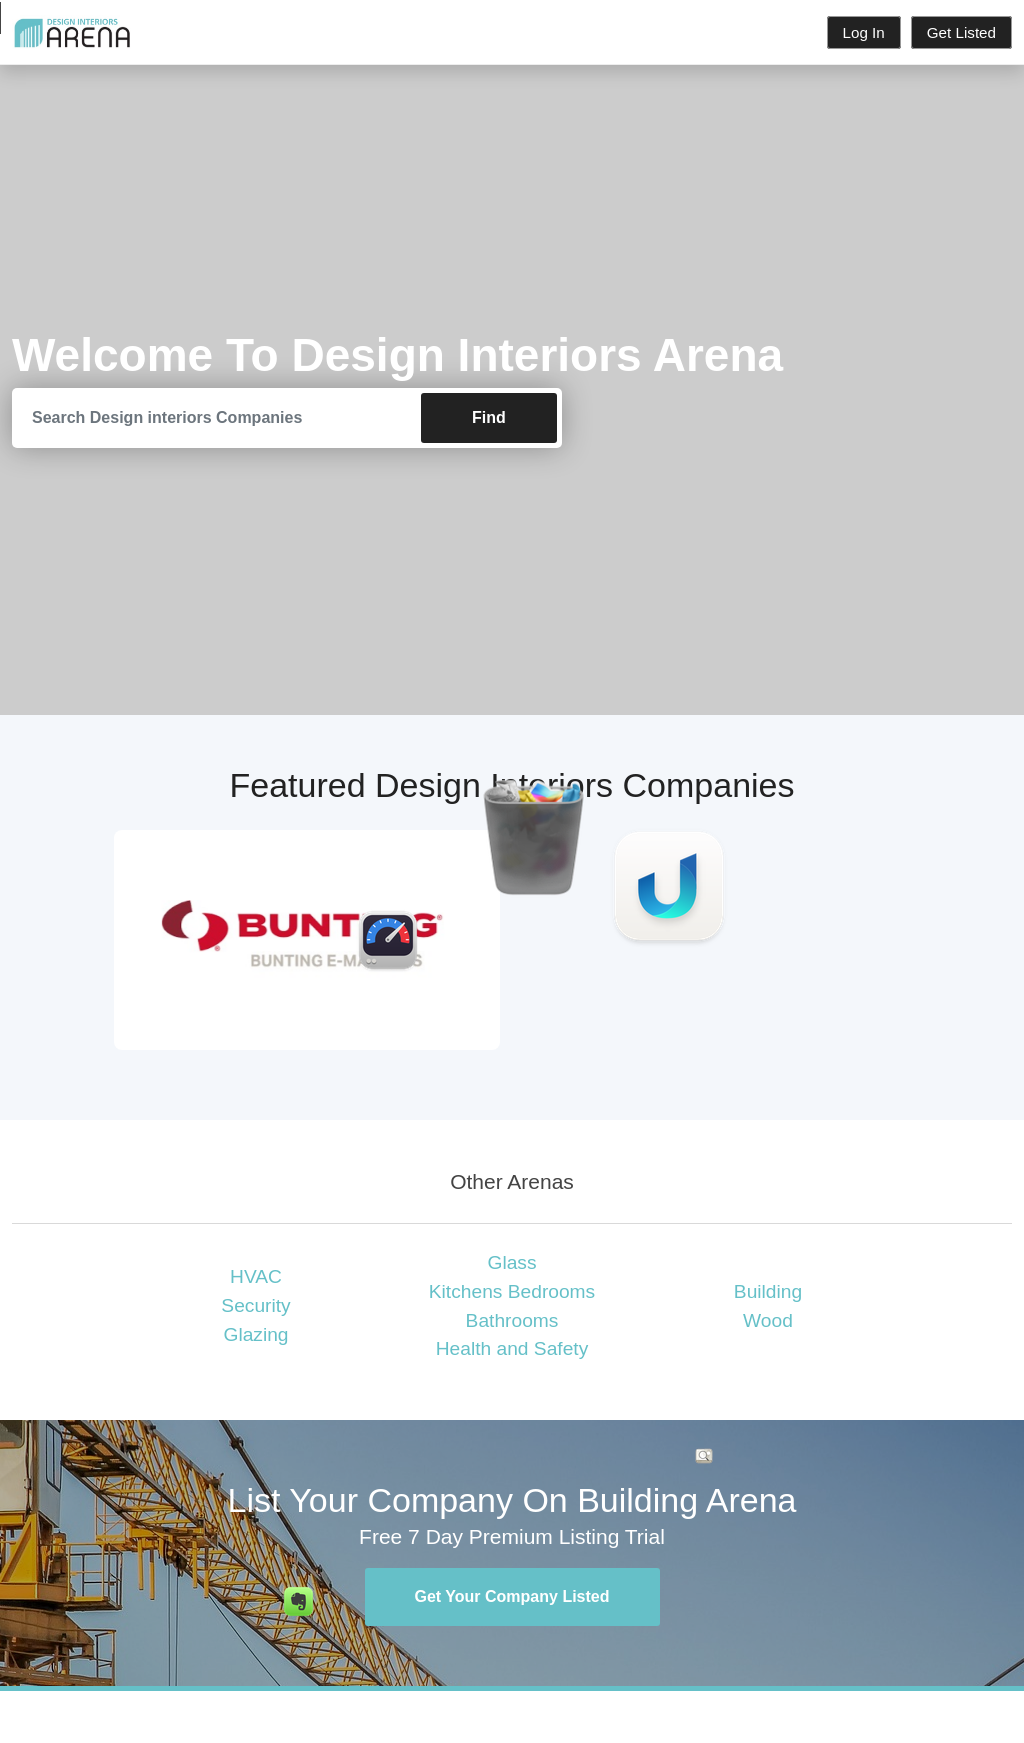 The image size is (1024, 1743). Describe the element at coordinates (669, 886) in the screenshot. I see `launch ulauncher application` at that location.